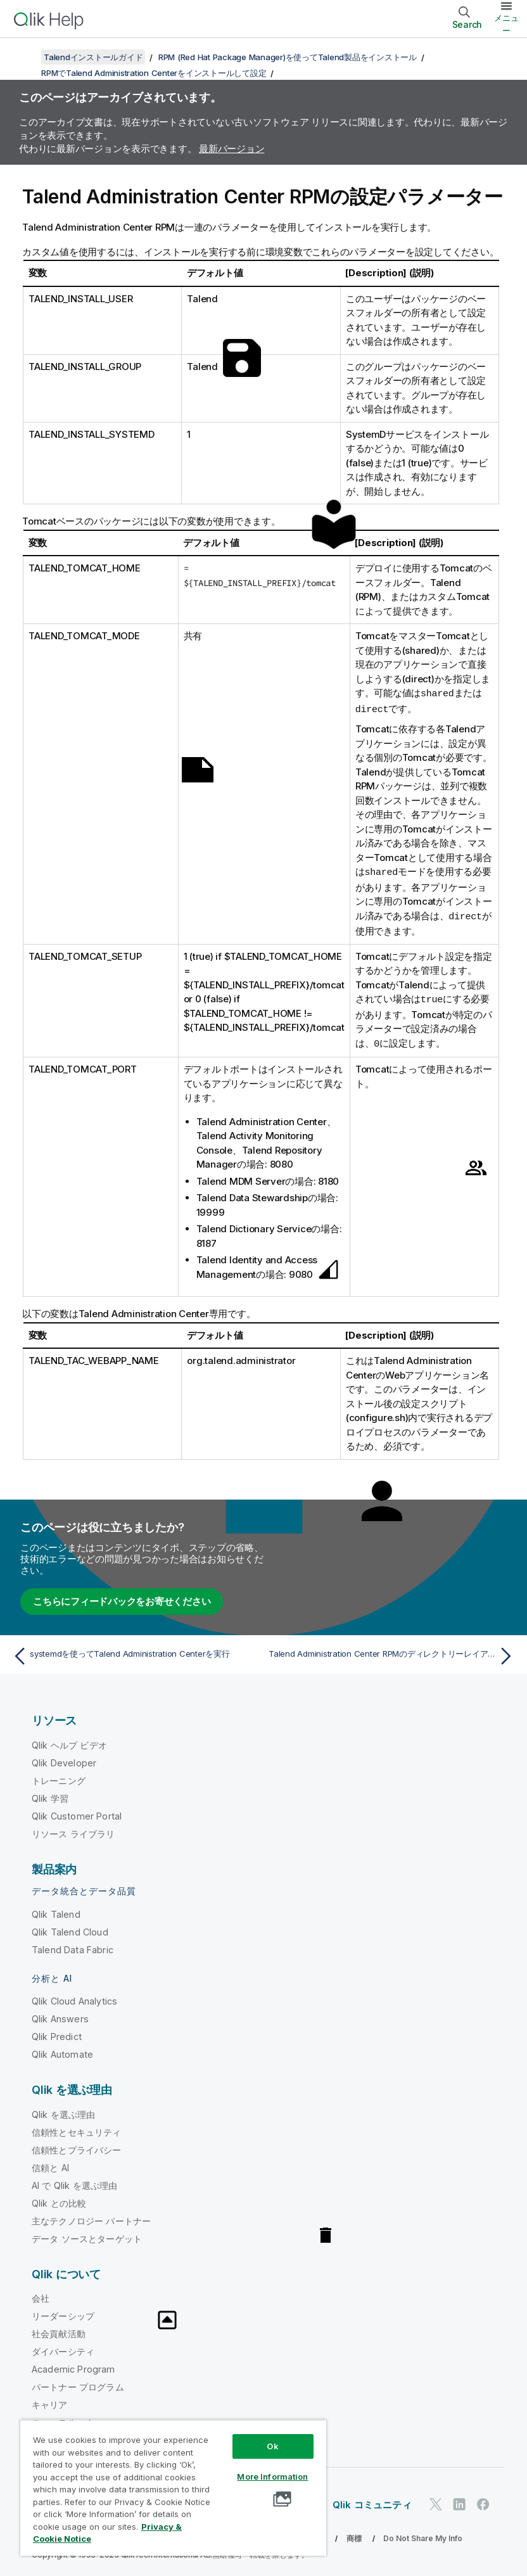  Describe the element at coordinates (326, 2235) in the screenshot. I see `delete selected item` at that location.